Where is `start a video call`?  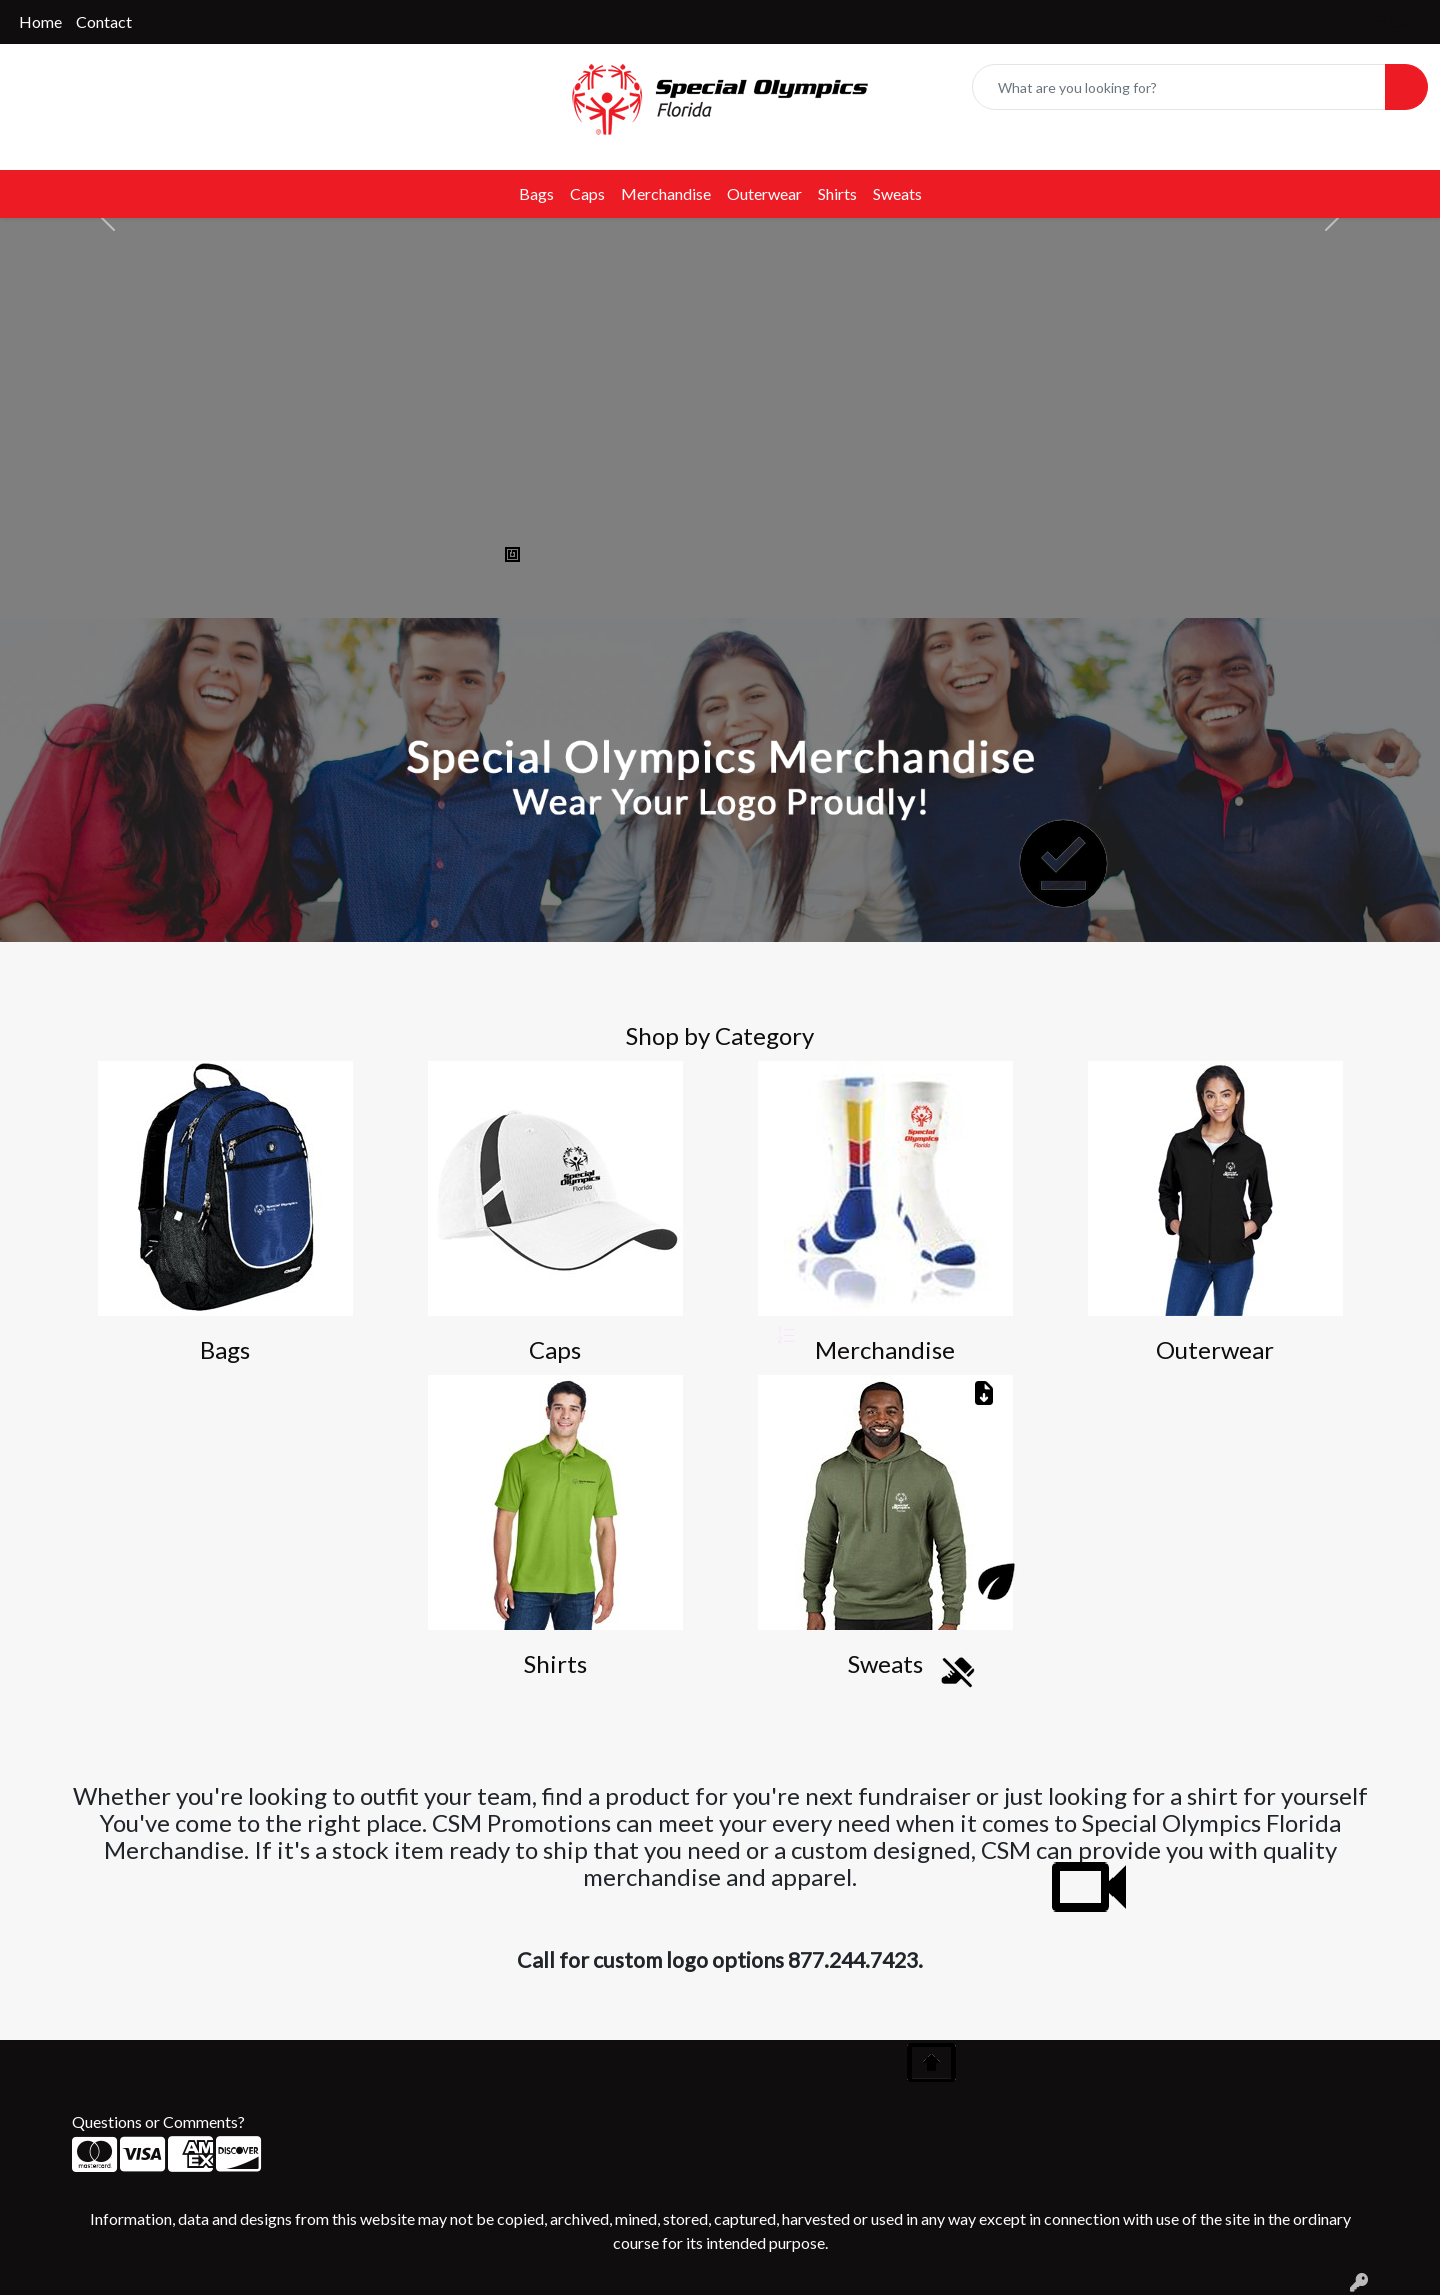 start a video call is located at coordinates (1089, 1887).